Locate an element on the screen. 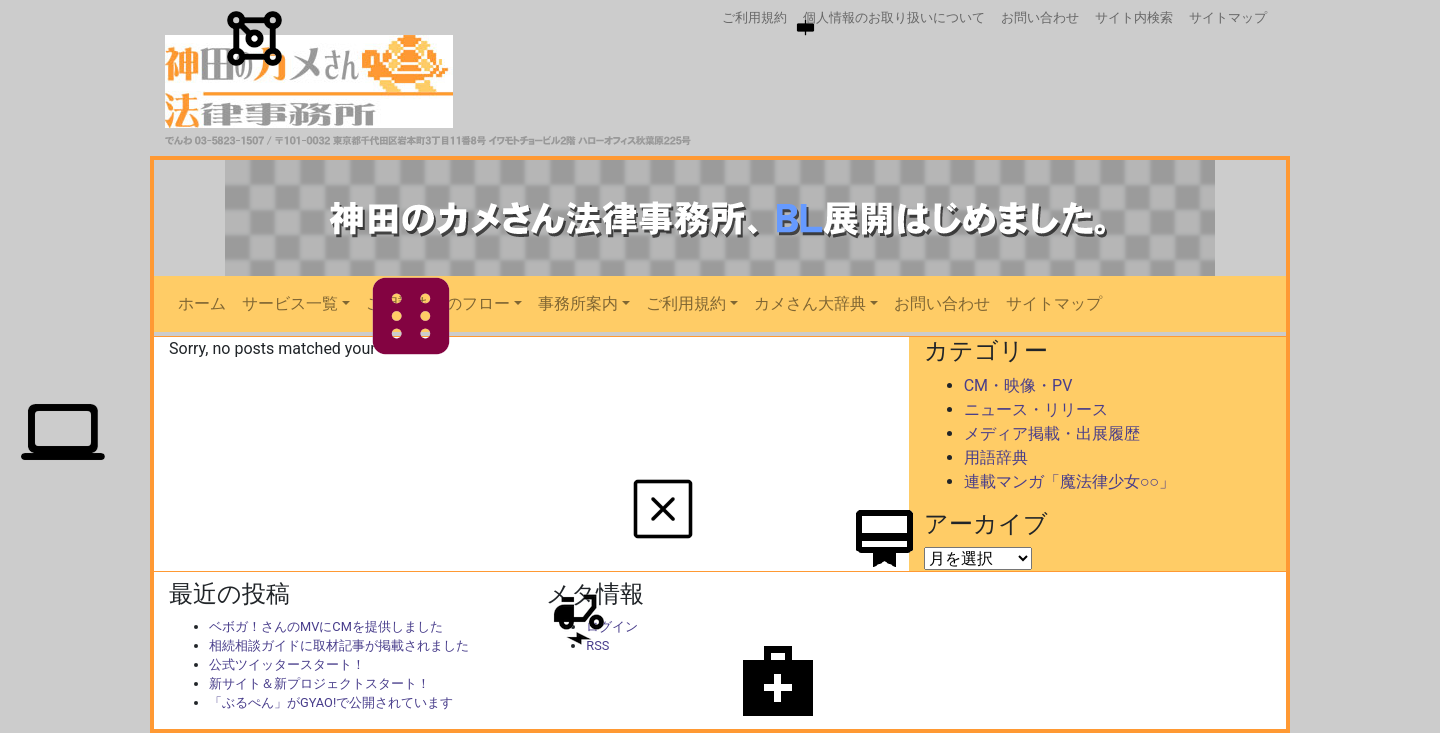  access desktop or computer settings is located at coordinates (63, 432).